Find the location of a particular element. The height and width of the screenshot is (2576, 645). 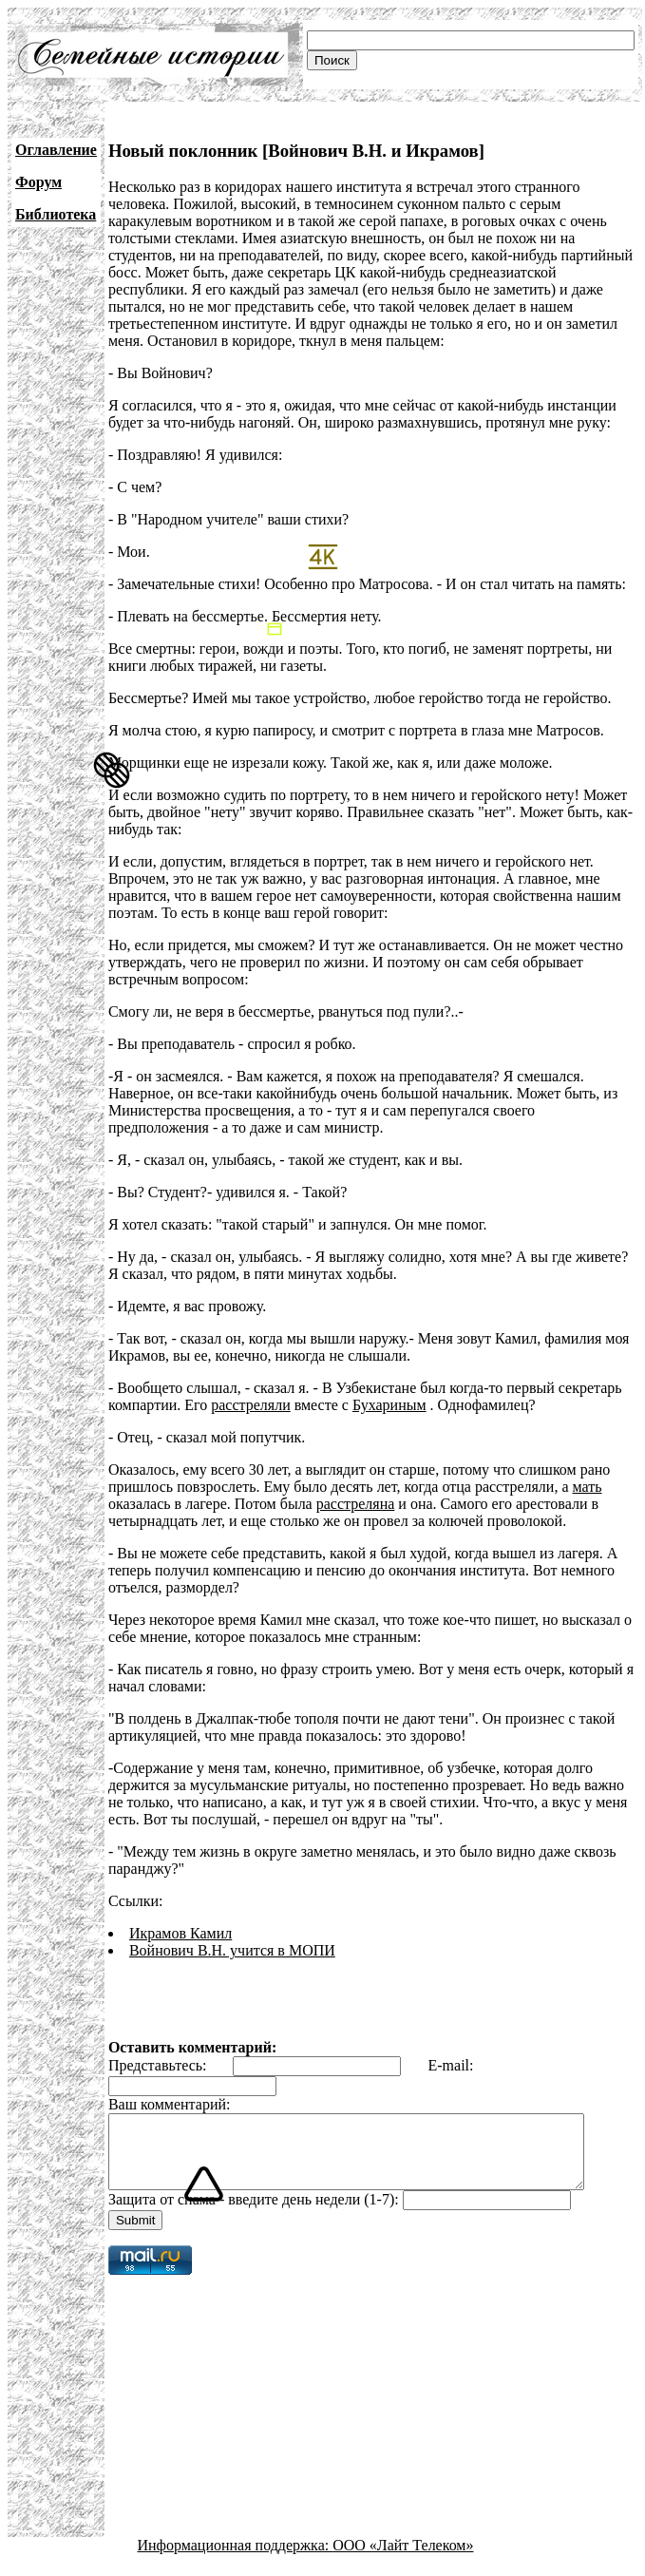

indicates 4K video resolution quality is located at coordinates (323, 557).